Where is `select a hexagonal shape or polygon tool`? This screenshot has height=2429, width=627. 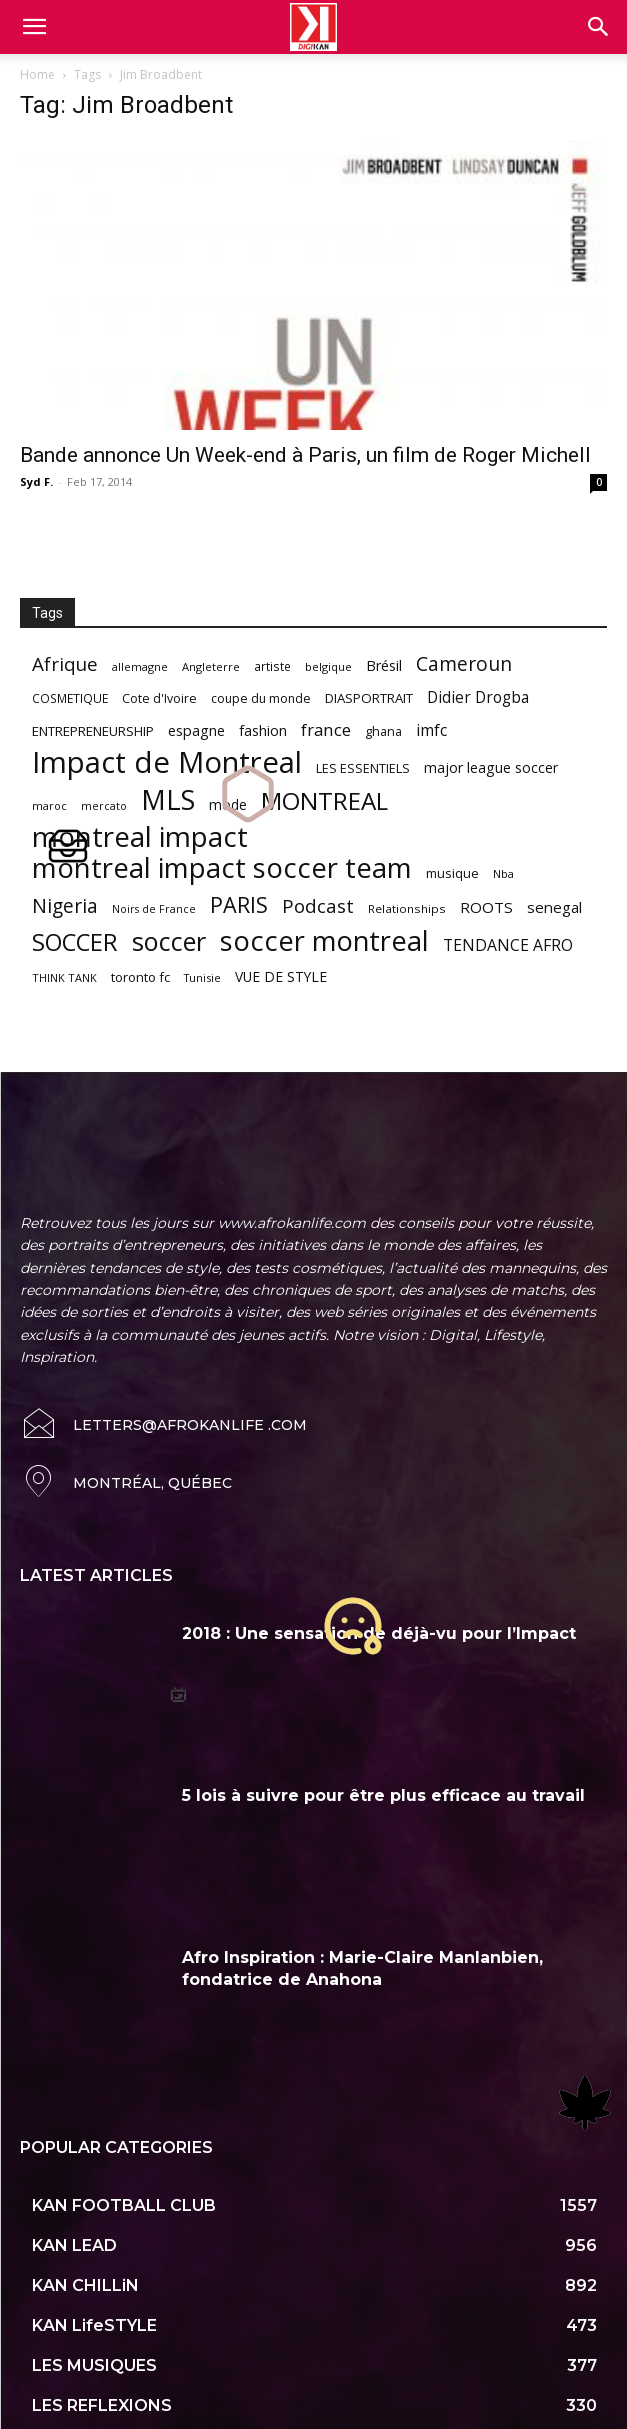 select a hexagonal shape or polygon tool is located at coordinates (248, 794).